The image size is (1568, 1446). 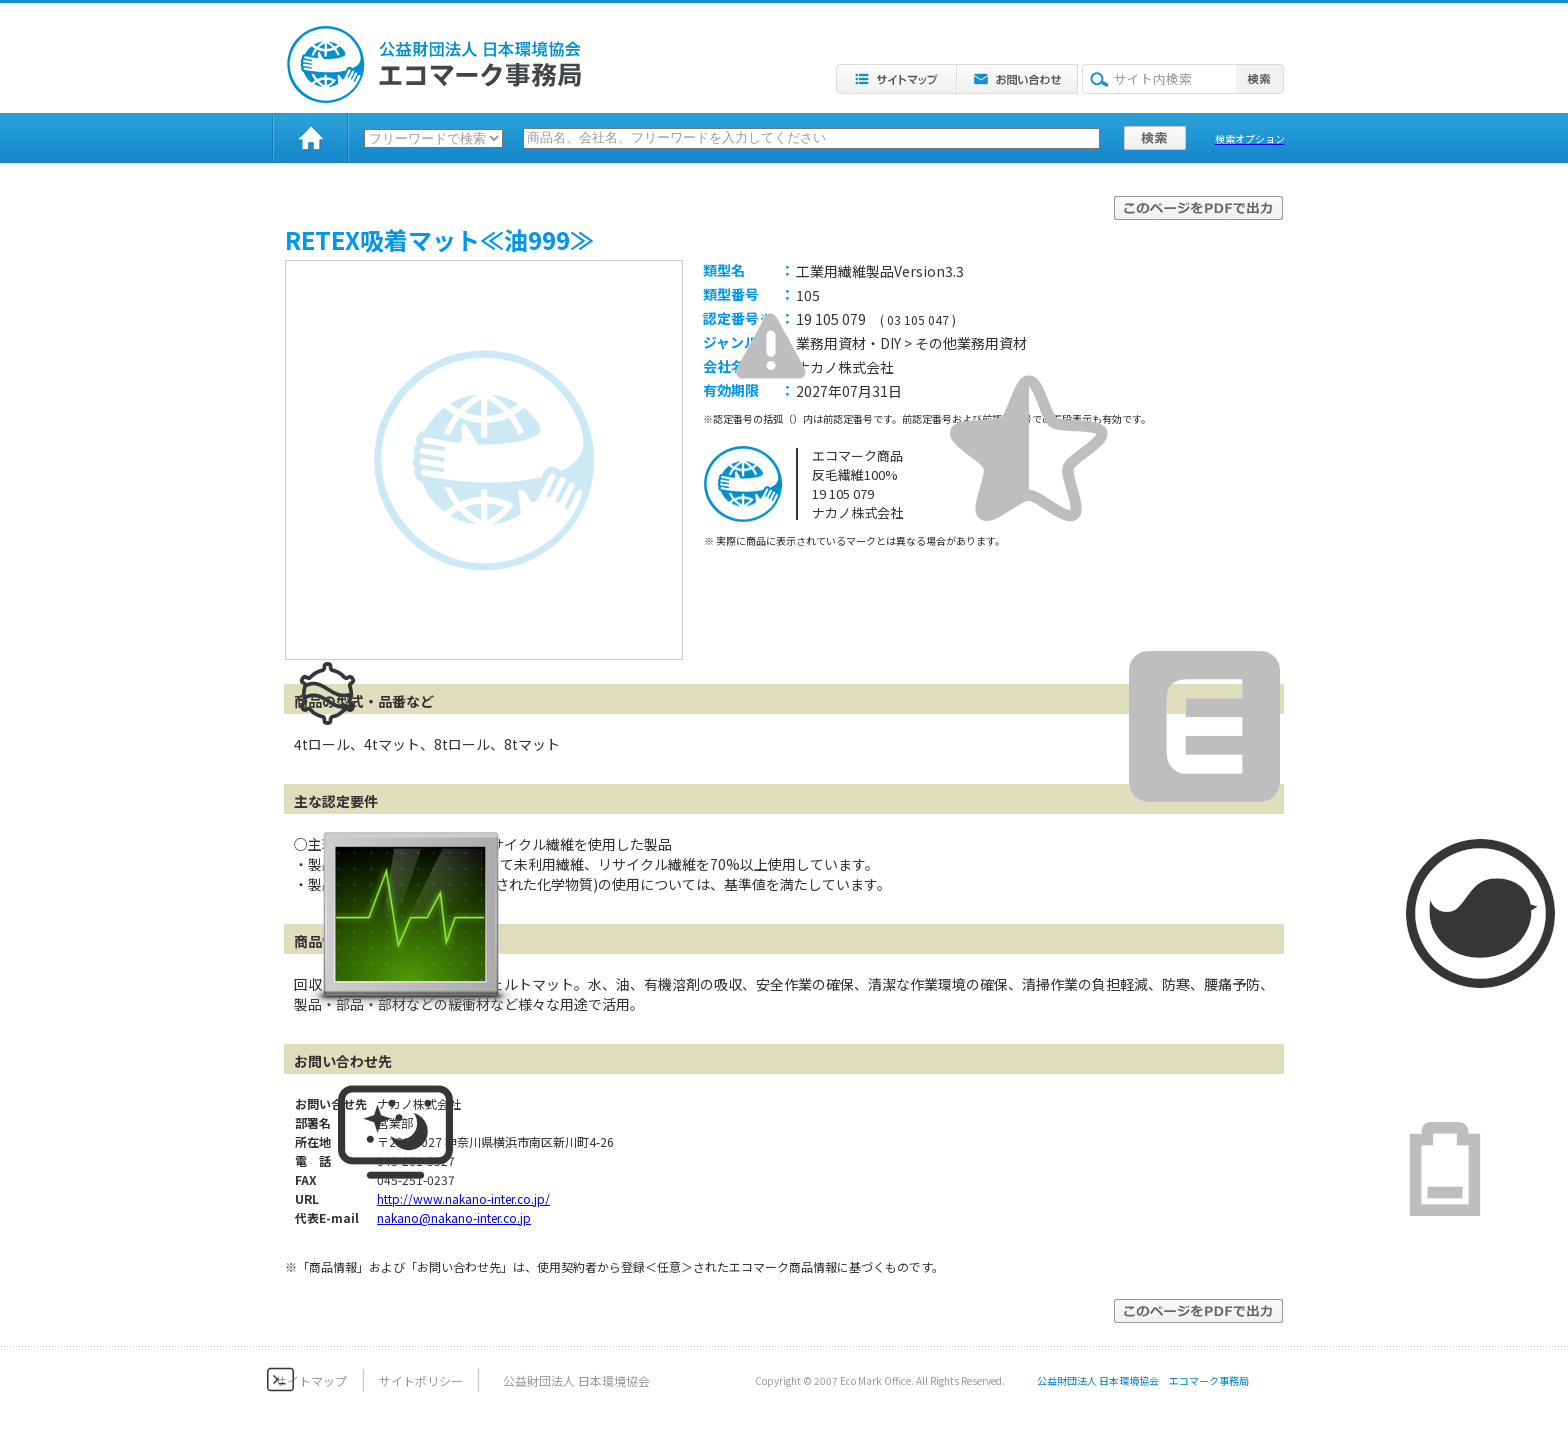 What do you see at coordinates (1445, 1169) in the screenshot?
I see `indicates low battery level` at bounding box center [1445, 1169].